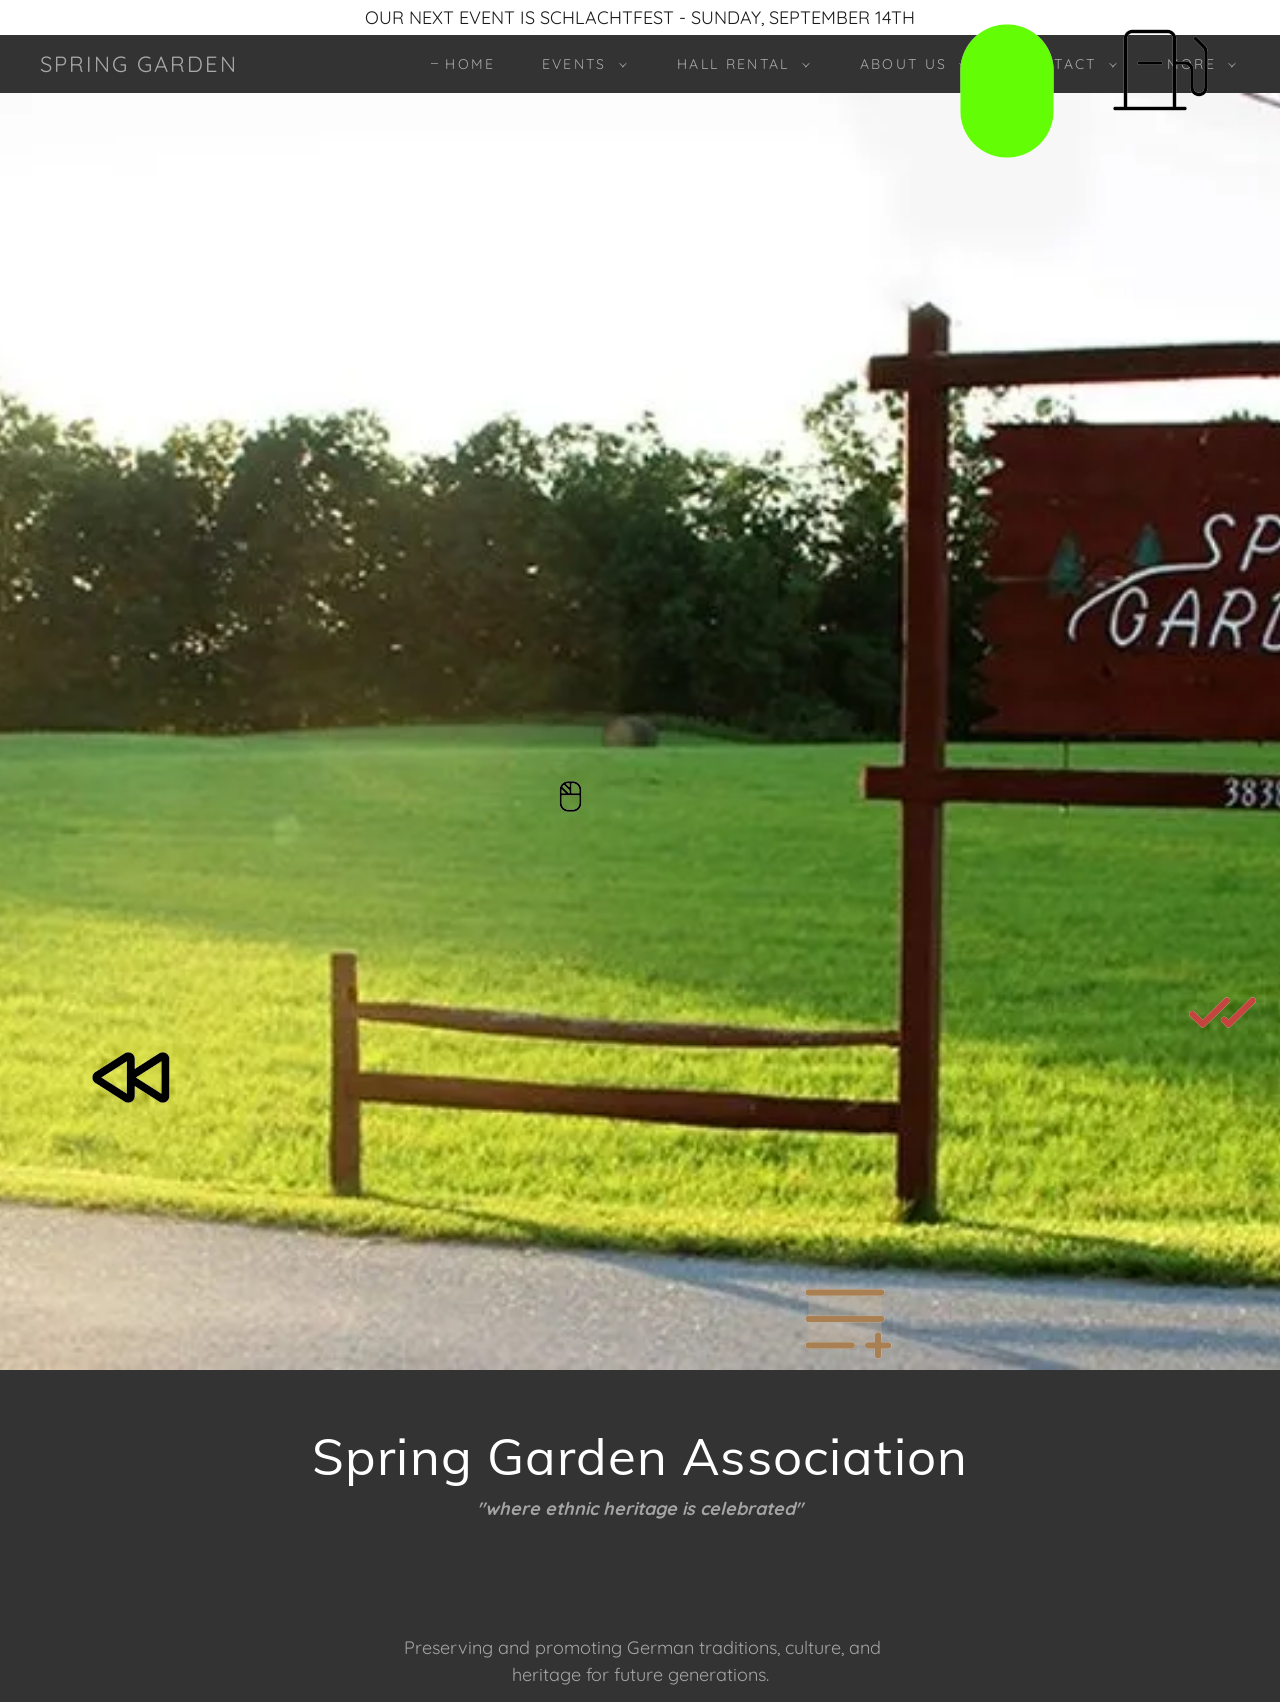 This screenshot has width=1280, height=1702. Describe the element at coordinates (570, 796) in the screenshot. I see `indicates left mouse button click action` at that location.